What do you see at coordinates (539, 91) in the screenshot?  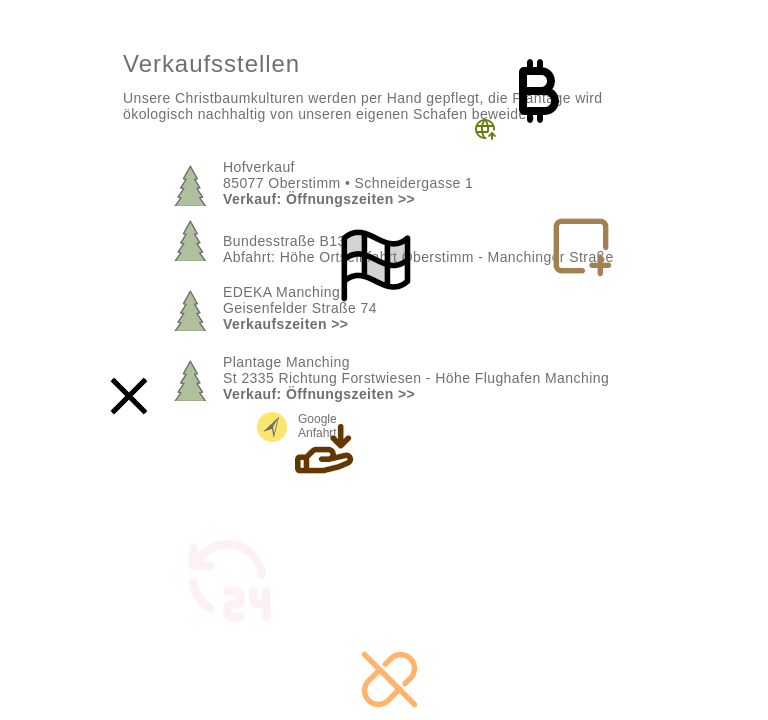 I see `view bitcoin balance or wallet` at bounding box center [539, 91].